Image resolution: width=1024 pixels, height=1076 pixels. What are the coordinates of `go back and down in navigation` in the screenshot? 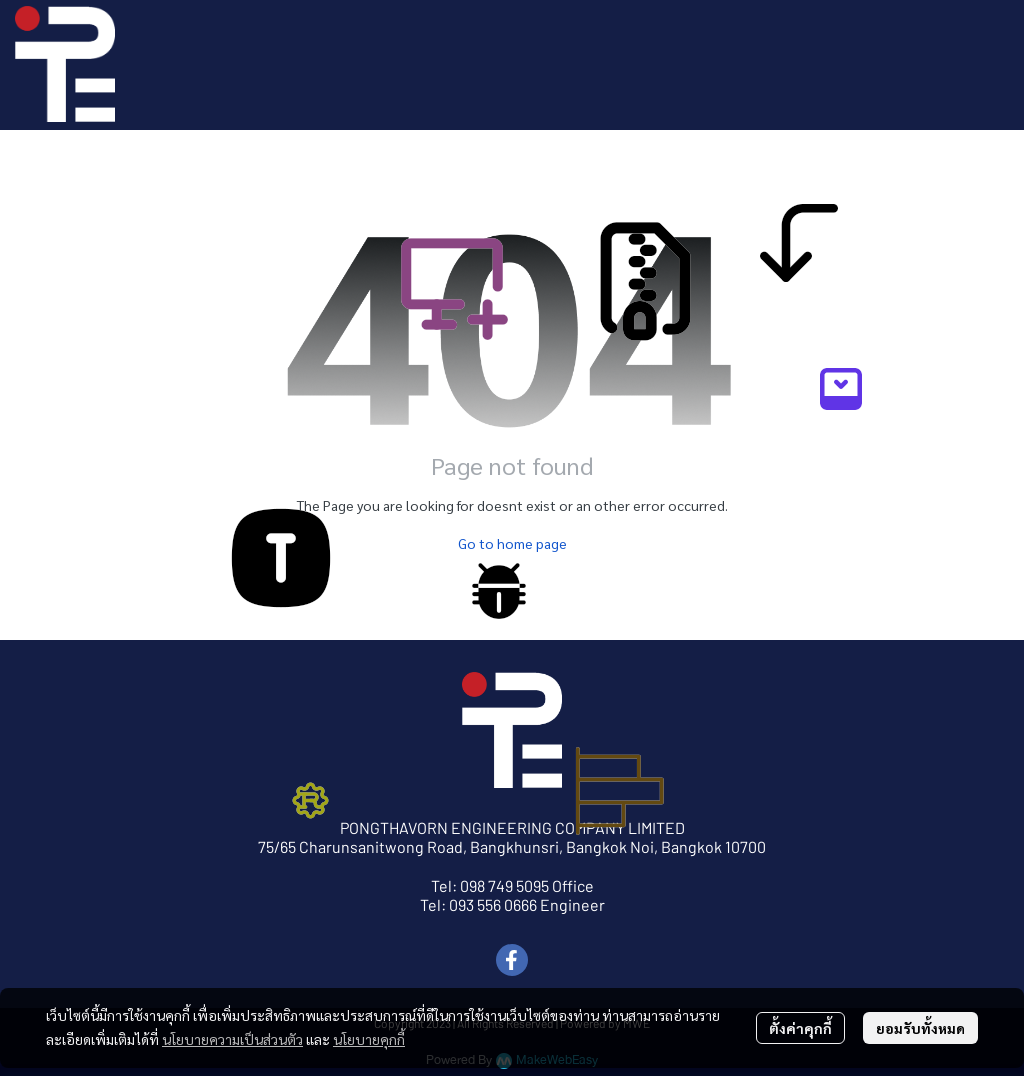 It's located at (799, 243).